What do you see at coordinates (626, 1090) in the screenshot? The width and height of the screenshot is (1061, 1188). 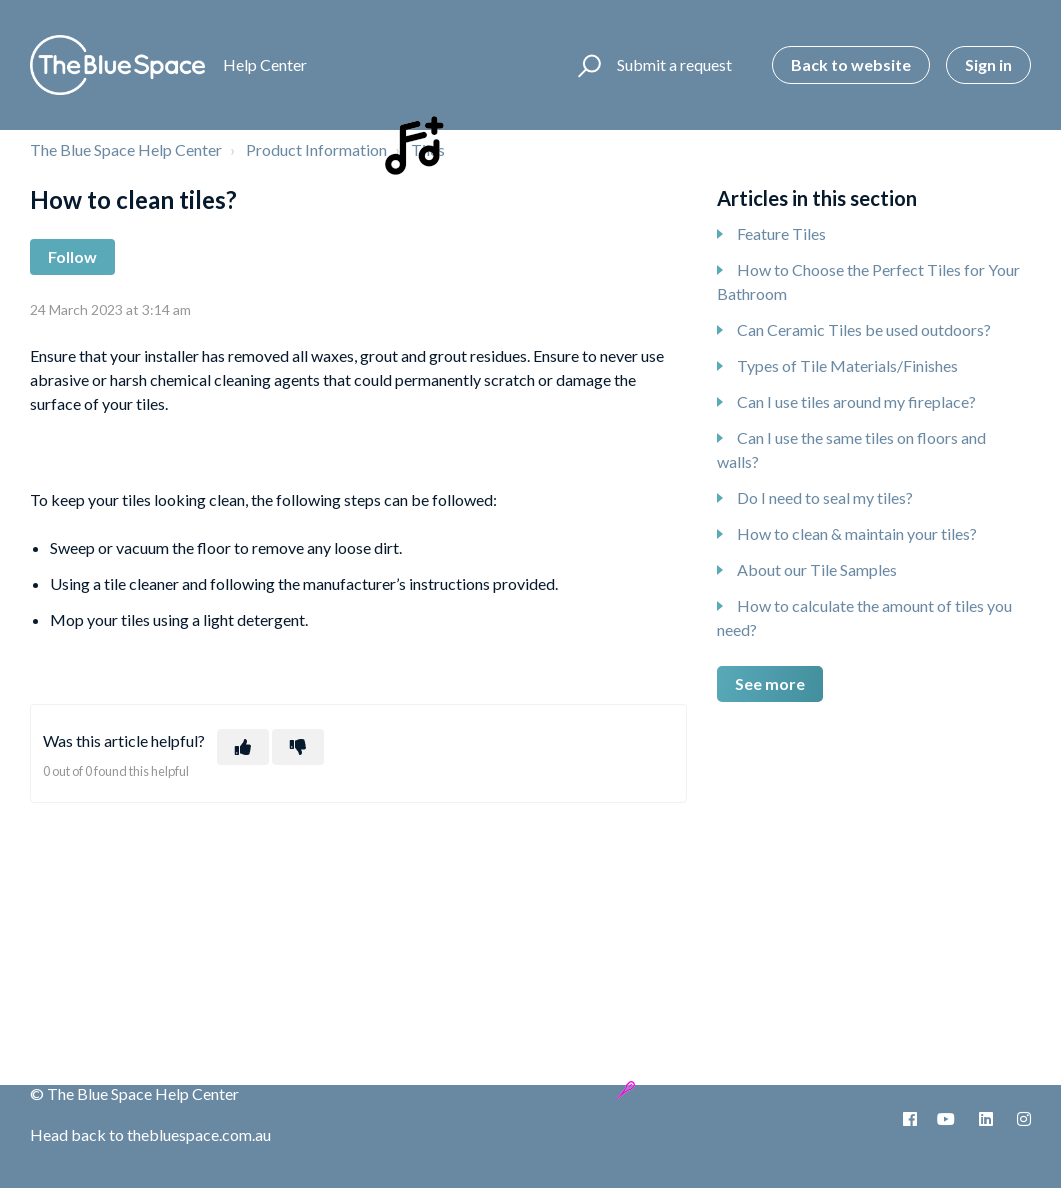 I see `access sewing or crafting tools` at bounding box center [626, 1090].